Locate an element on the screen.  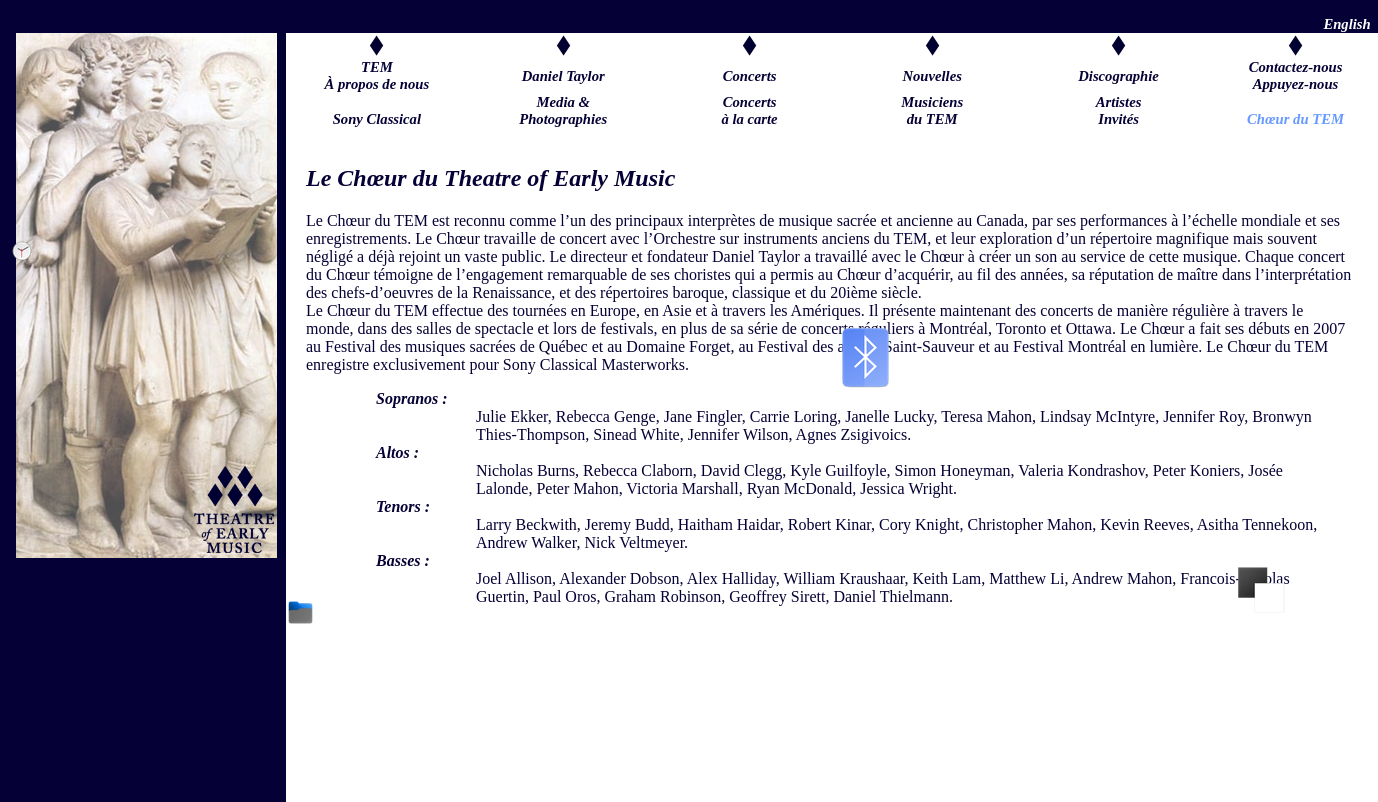
toggle high contrast mode is located at coordinates (1261, 591).